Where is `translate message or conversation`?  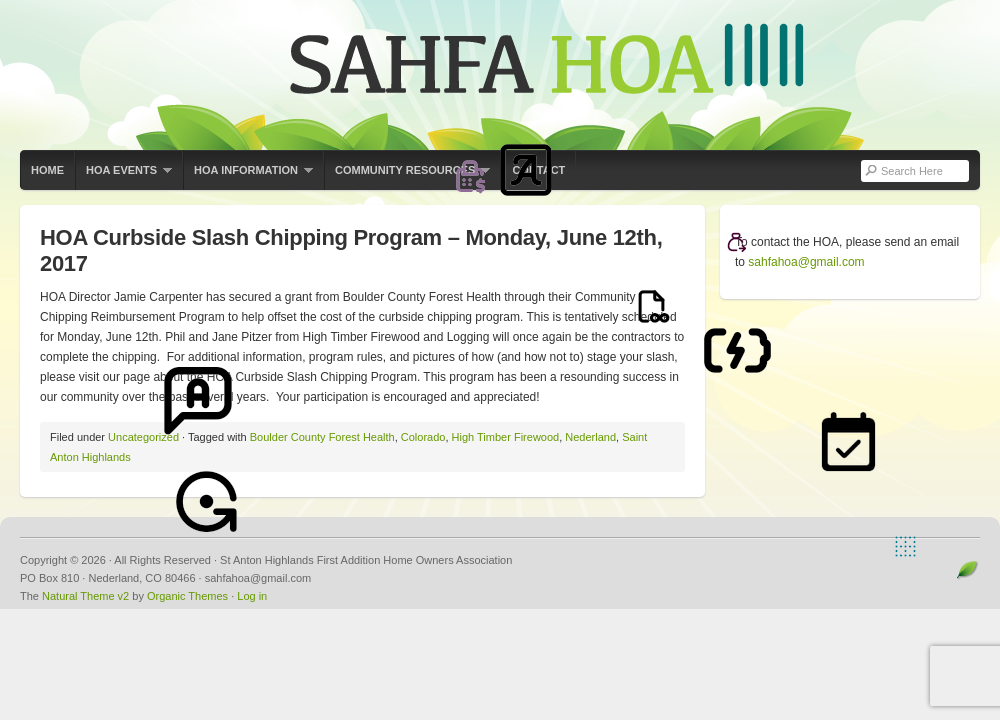
translate message or conversation is located at coordinates (198, 397).